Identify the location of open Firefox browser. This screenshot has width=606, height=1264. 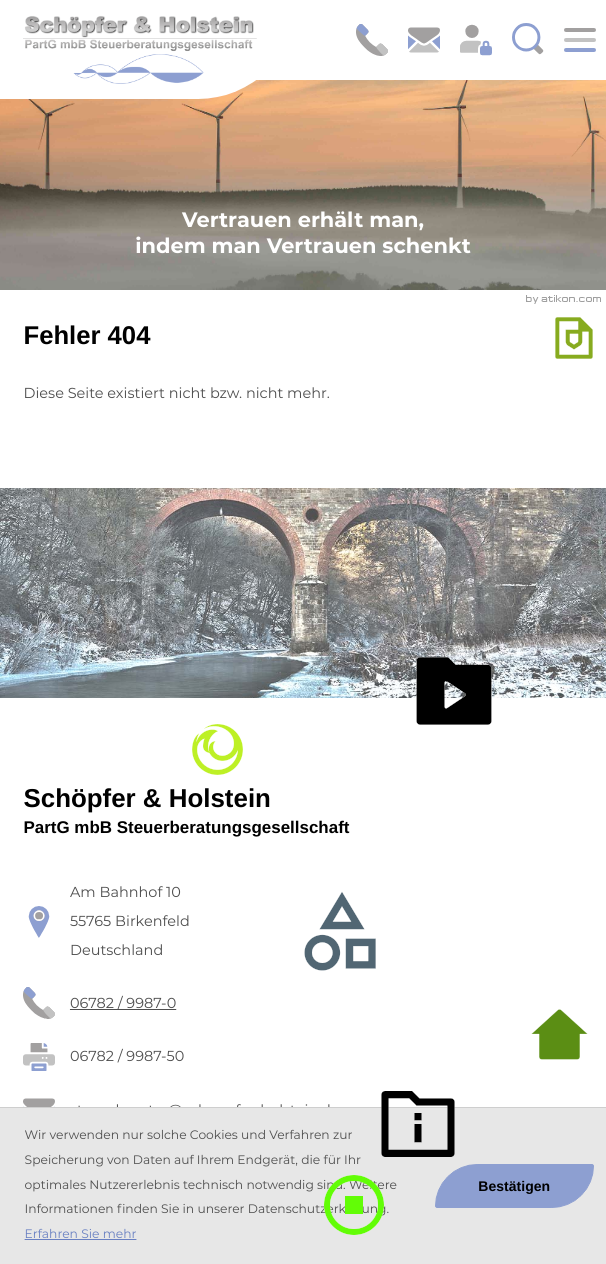
(217, 749).